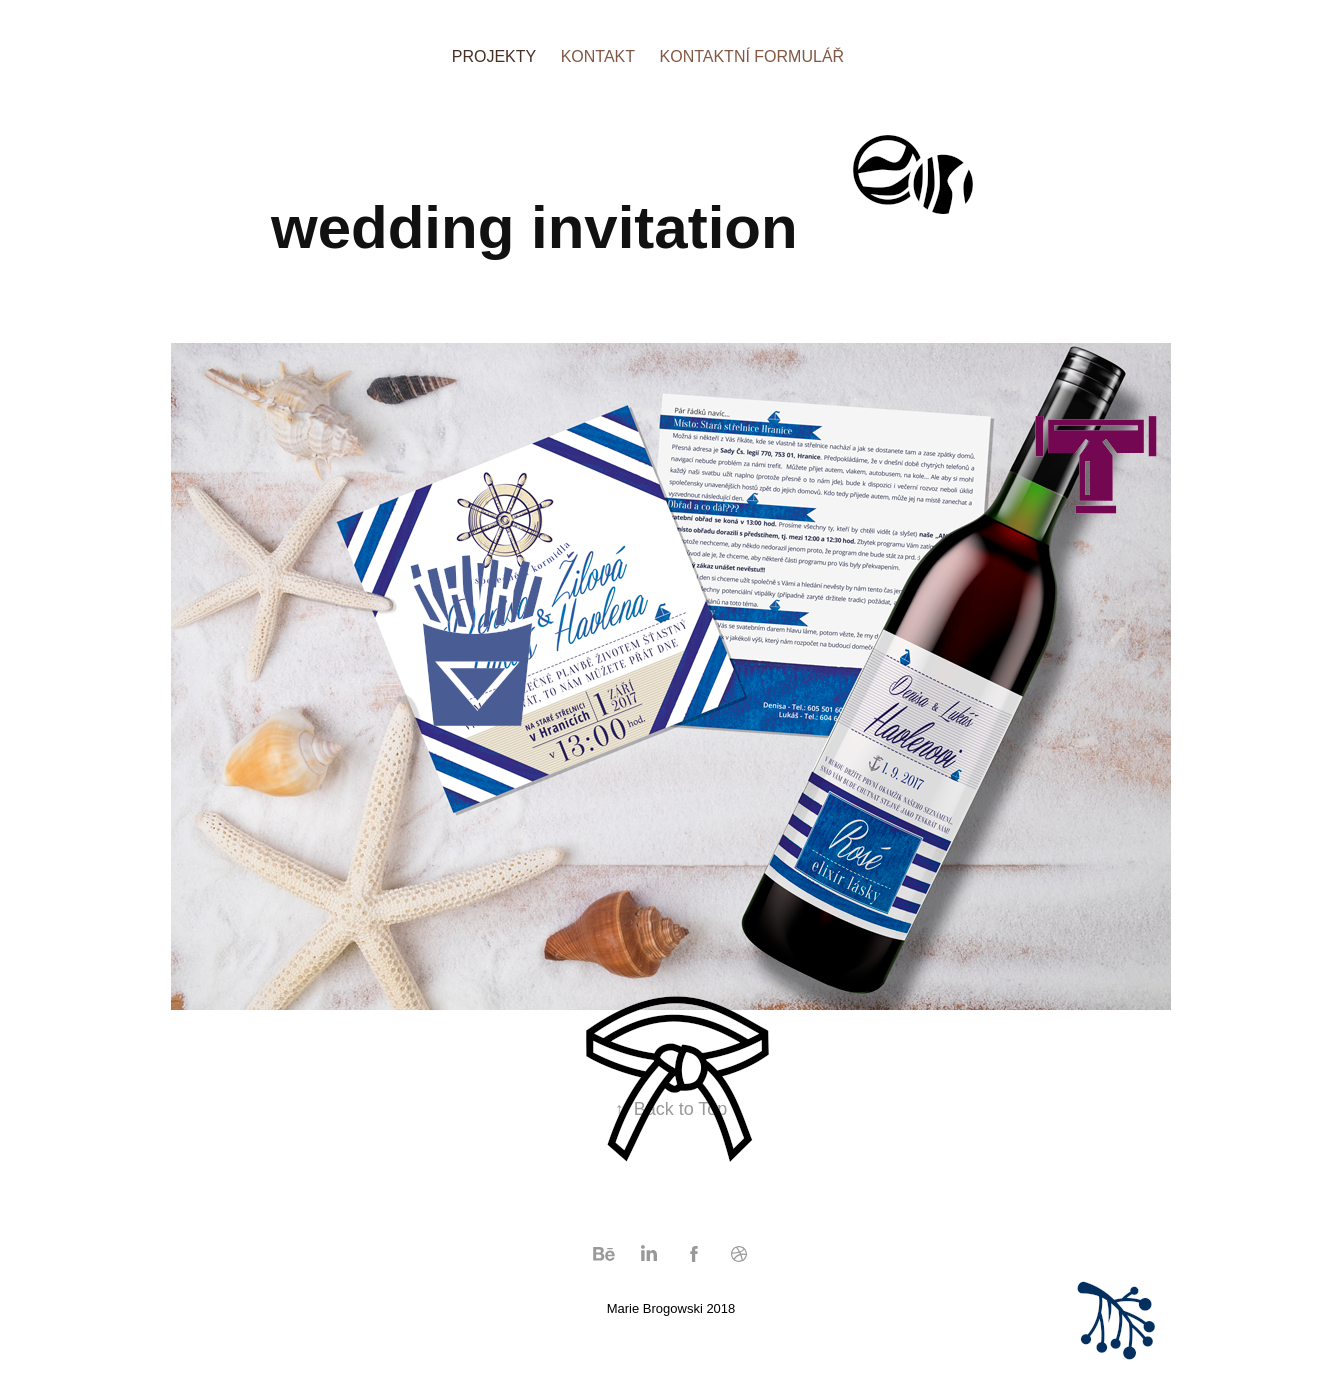 The image size is (1342, 1378). What do you see at coordinates (1096, 453) in the screenshot?
I see `indicates a pipe junction or plumbing connection point` at bounding box center [1096, 453].